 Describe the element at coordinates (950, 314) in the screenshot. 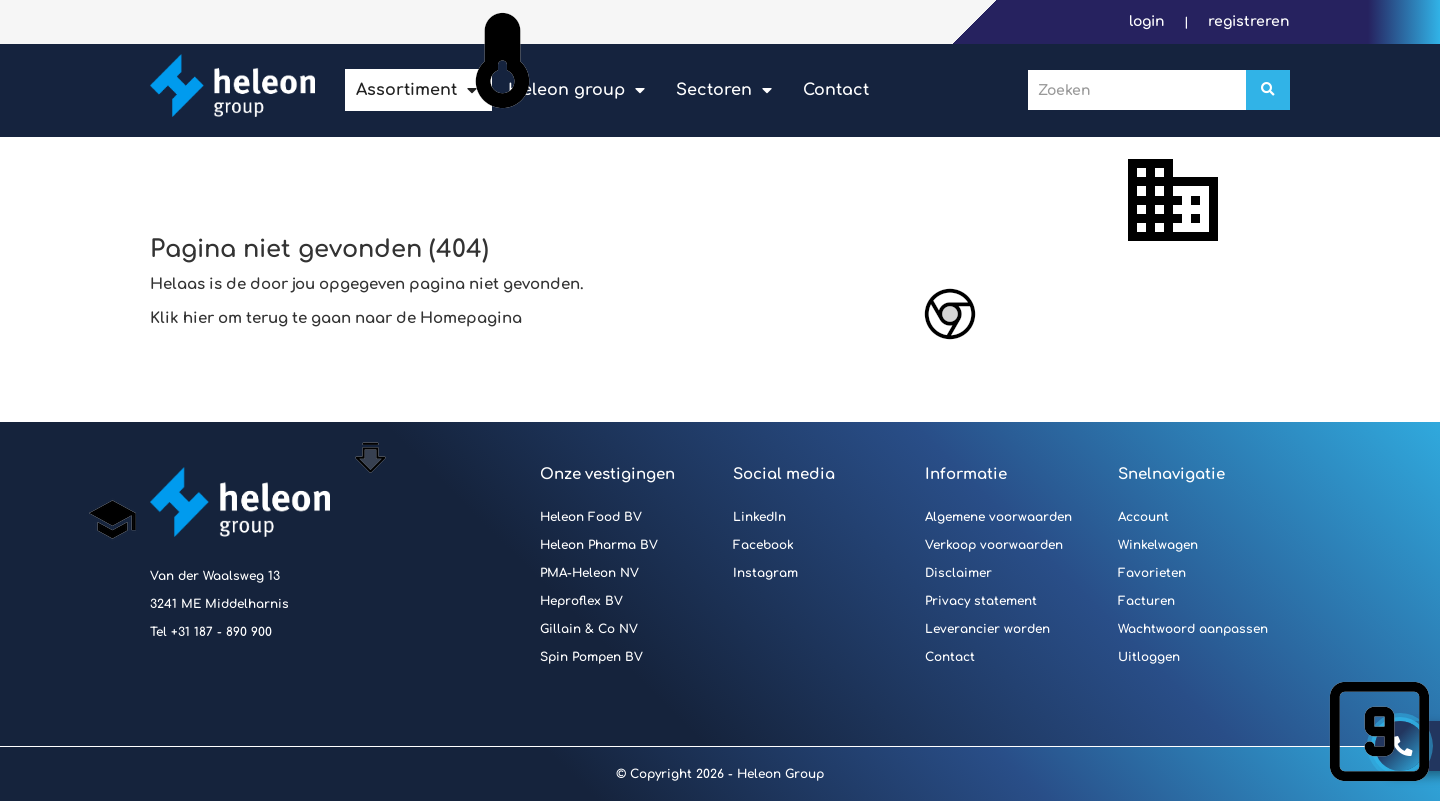

I see `open google chrome browser` at that location.